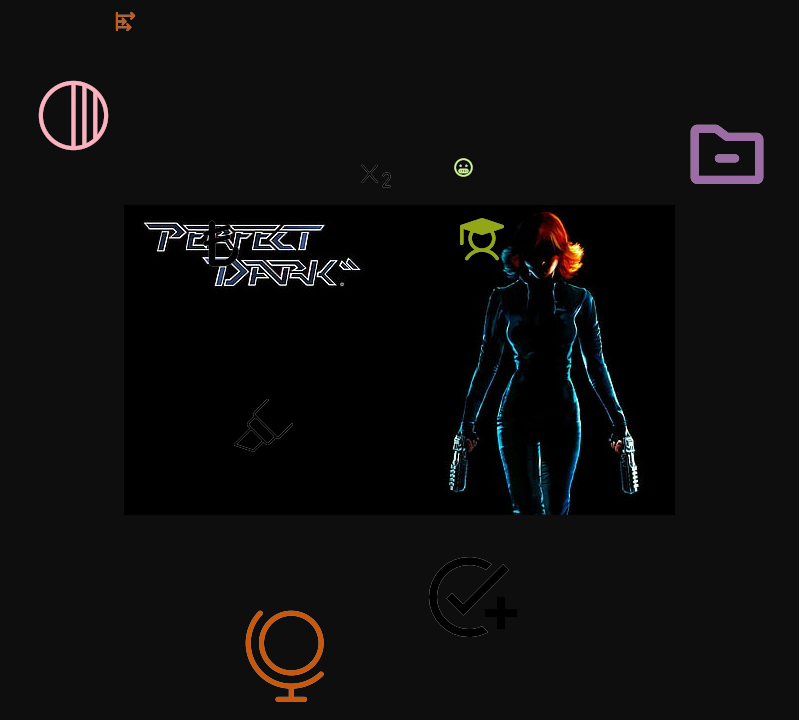 The height and width of the screenshot is (720, 799). I want to click on view data flow or process direction, so click(125, 21).